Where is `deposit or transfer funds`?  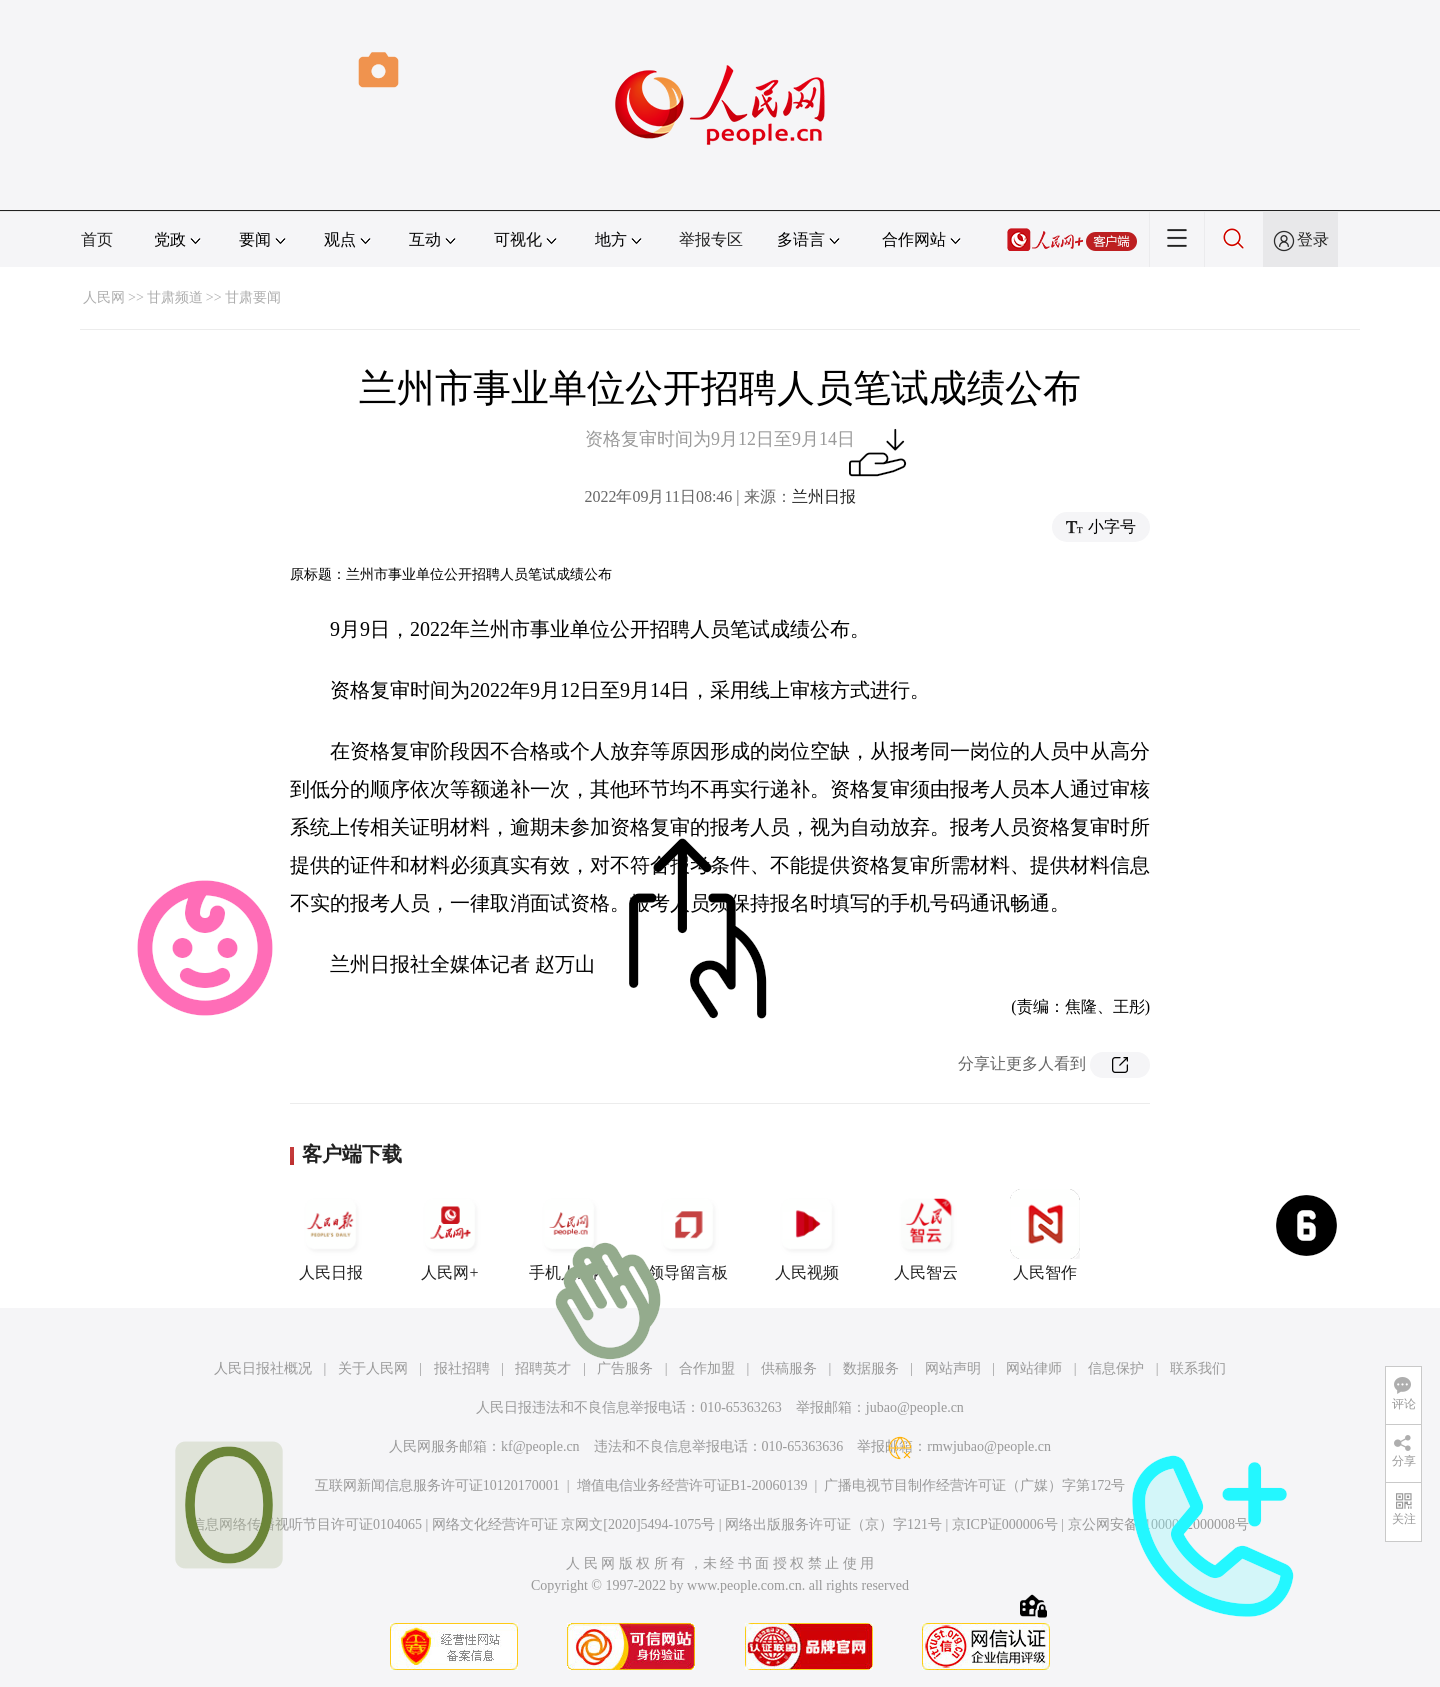 deposit or transfer funds is located at coordinates (688, 928).